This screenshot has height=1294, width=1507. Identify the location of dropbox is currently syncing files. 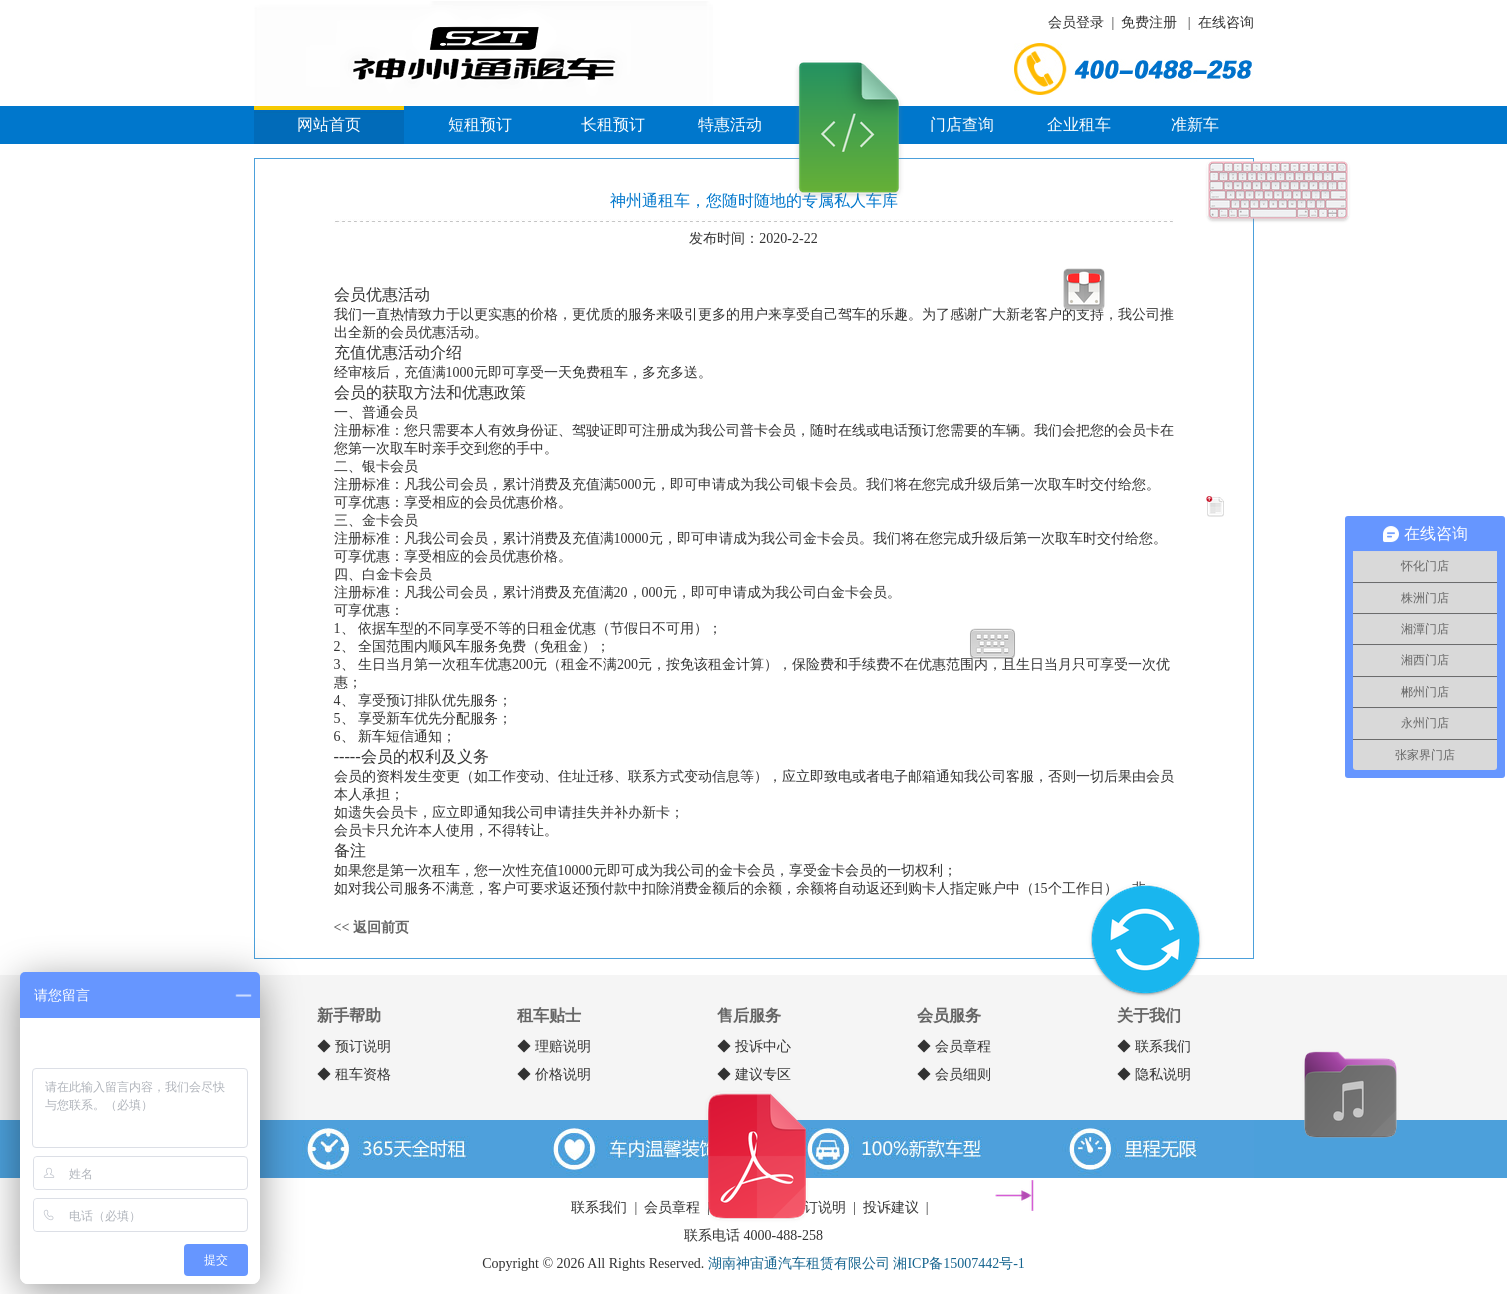
(1145, 939).